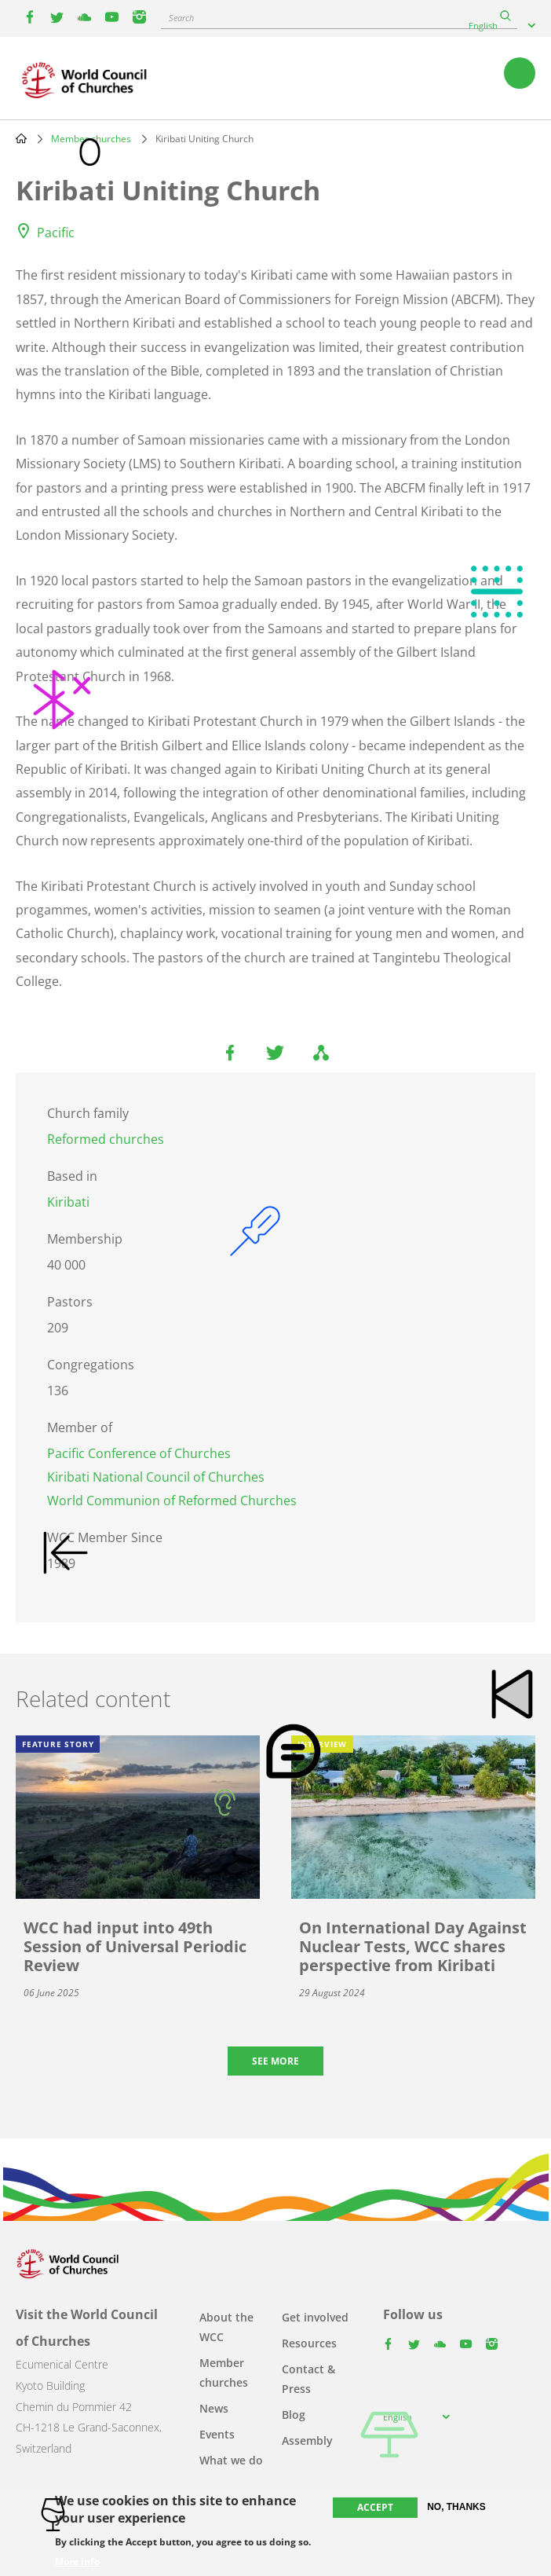 The width and height of the screenshot is (551, 2576). I want to click on browse wine selection or menu, so click(53, 2513).